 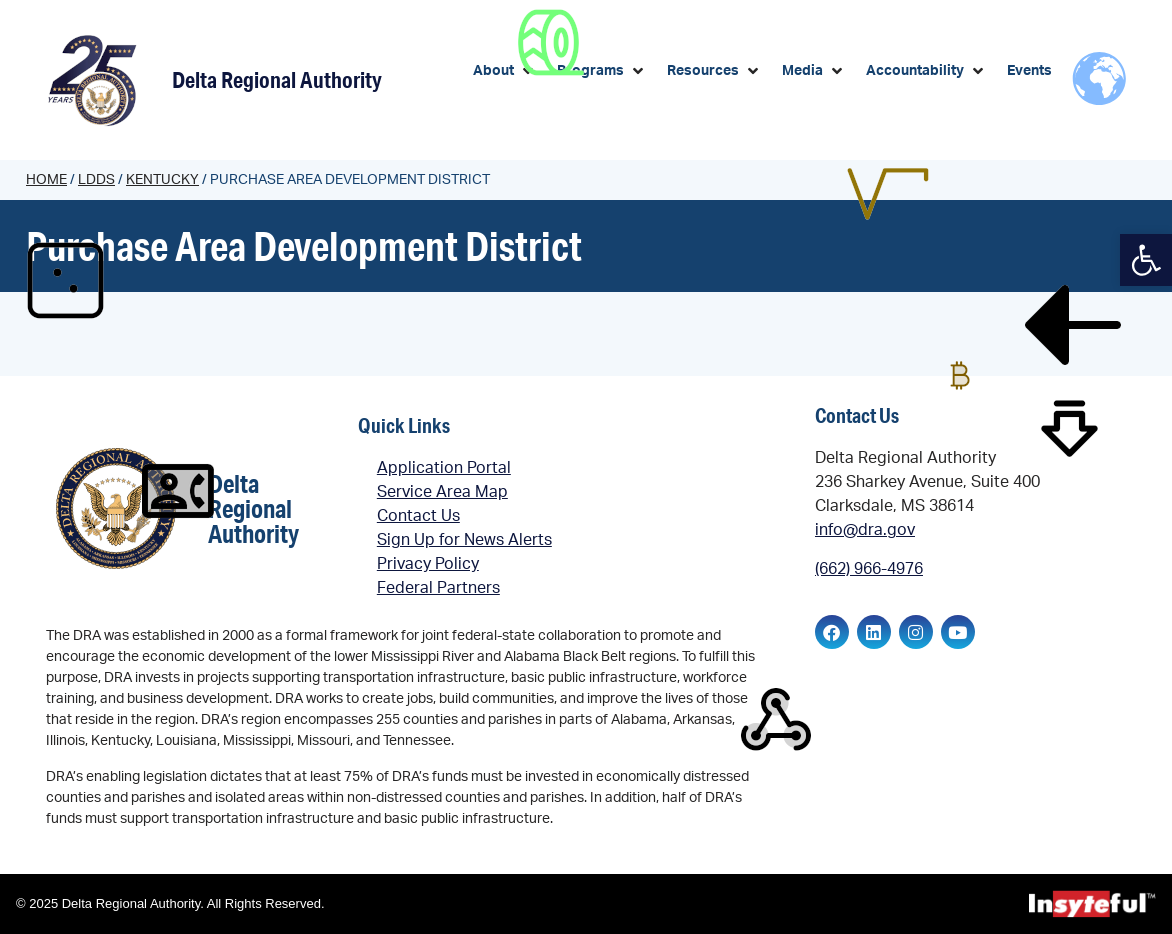 I want to click on roll dice or generate random number, so click(x=65, y=280).